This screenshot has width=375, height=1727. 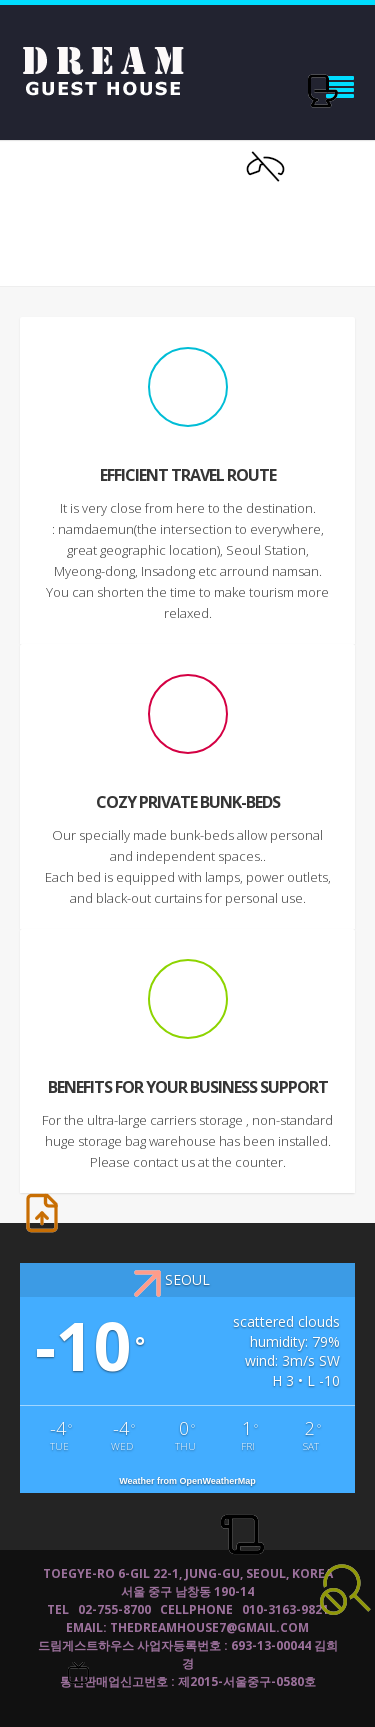 I want to click on upload a file, so click(x=42, y=1213).